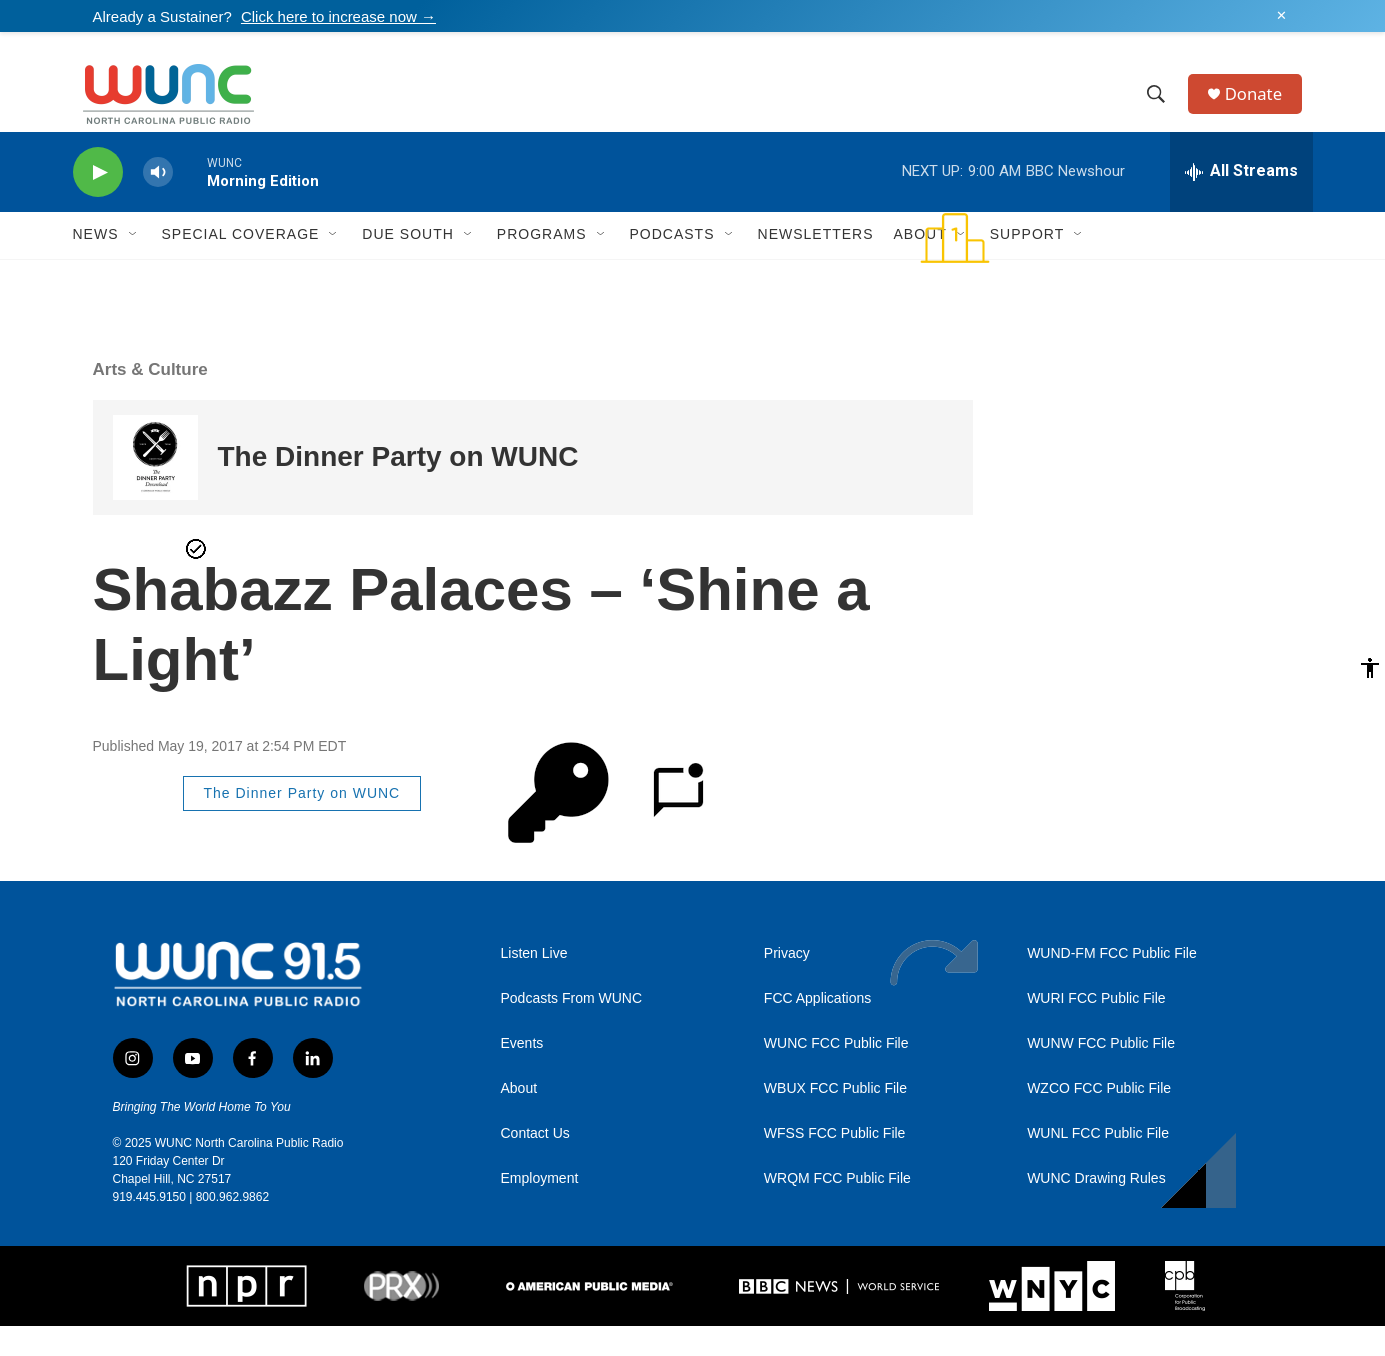 The width and height of the screenshot is (1385, 1356). What do you see at coordinates (556, 794) in the screenshot?
I see `access security or login settings` at bounding box center [556, 794].